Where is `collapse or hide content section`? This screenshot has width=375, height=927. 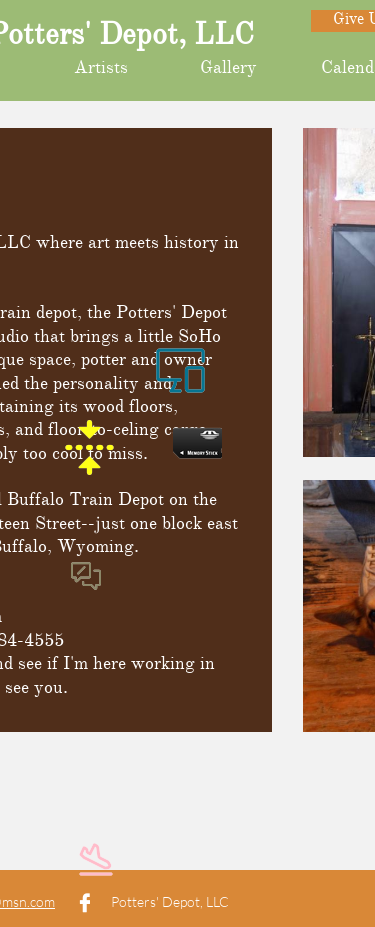
collapse or hide content section is located at coordinates (89, 447).